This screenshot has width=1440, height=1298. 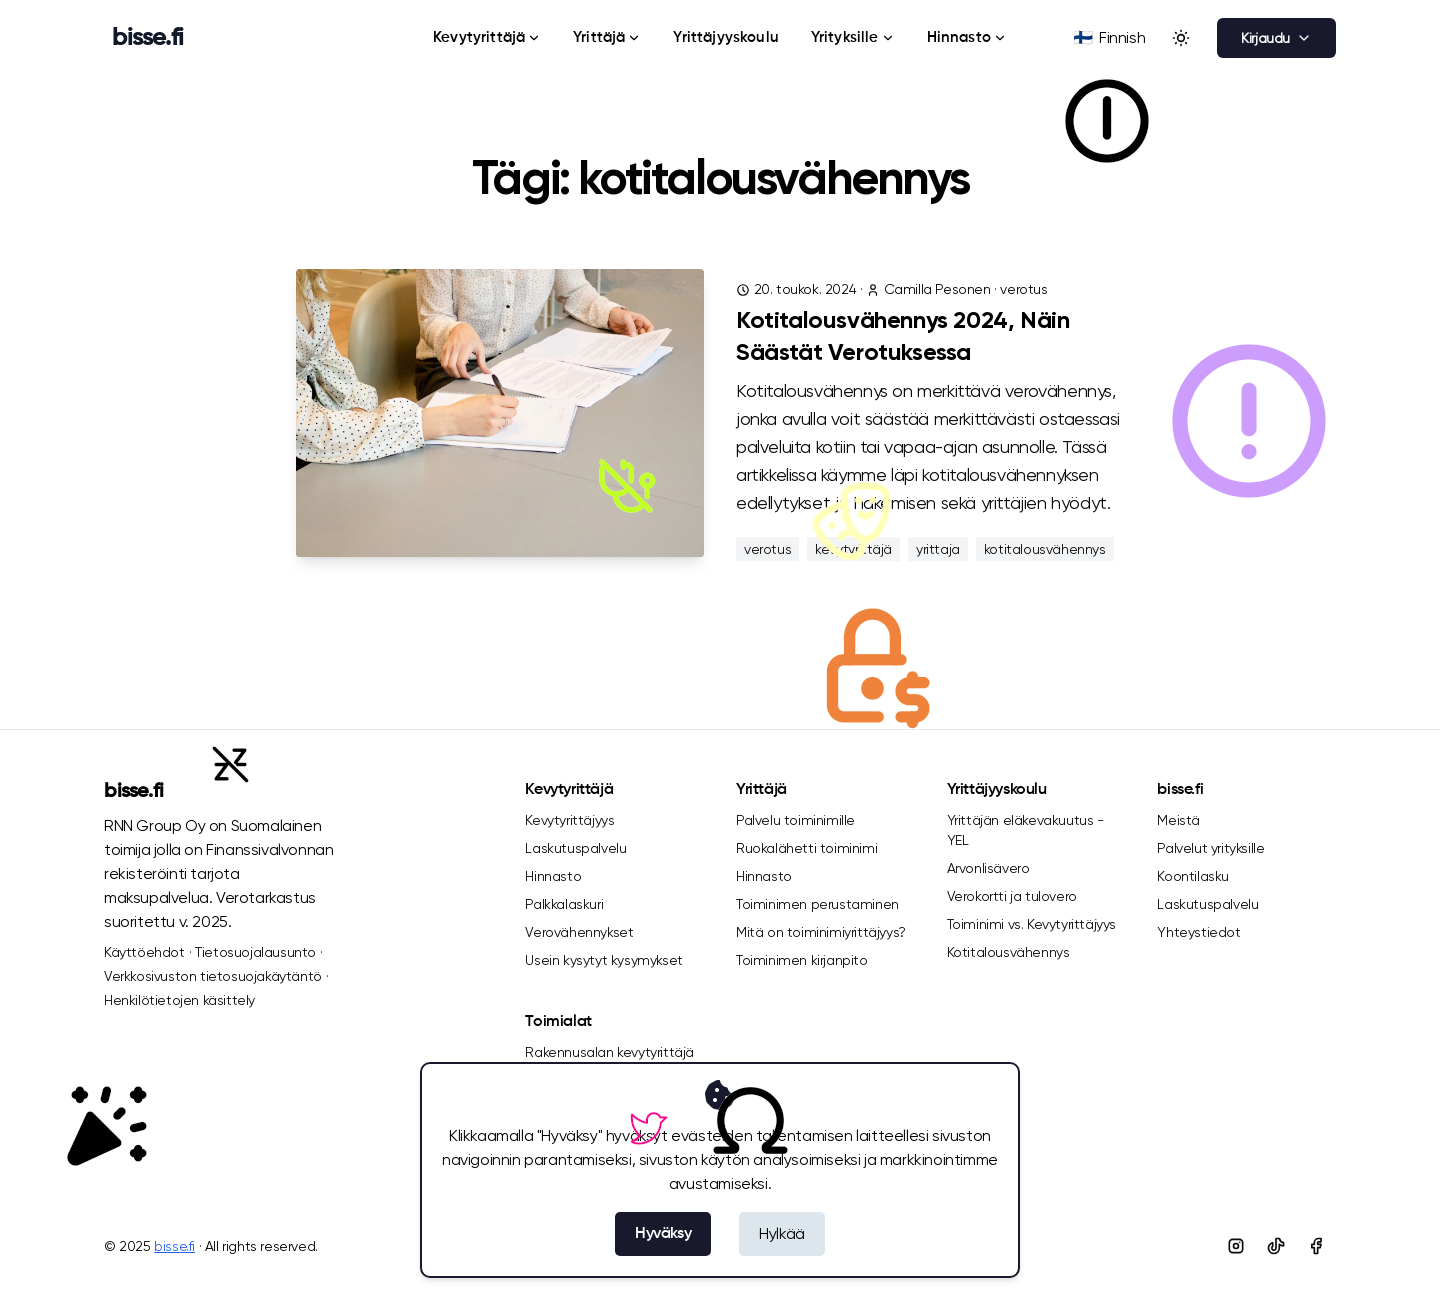 What do you see at coordinates (230, 764) in the screenshot?
I see `disable sleep mode` at bounding box center [230, 764].